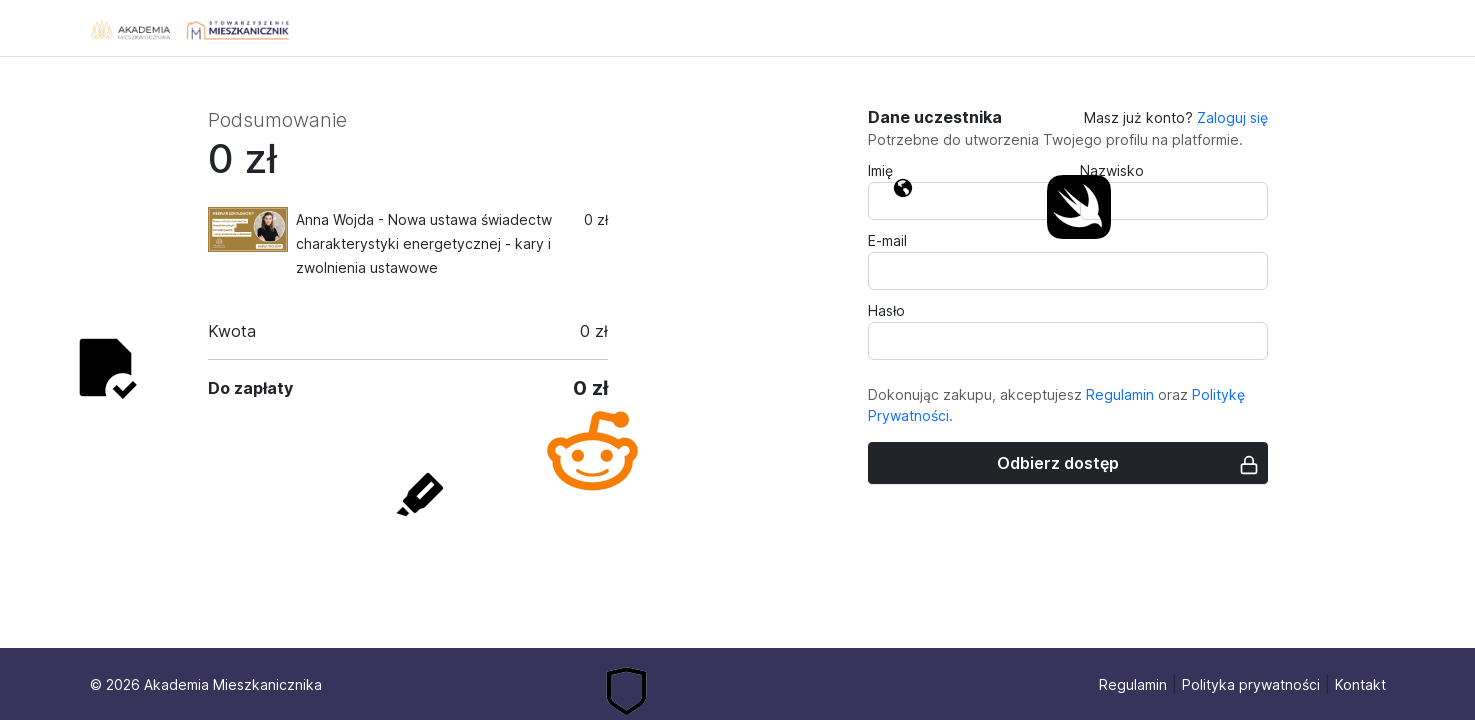  I want to click on view global or worldwide settings, so click(903, 188).